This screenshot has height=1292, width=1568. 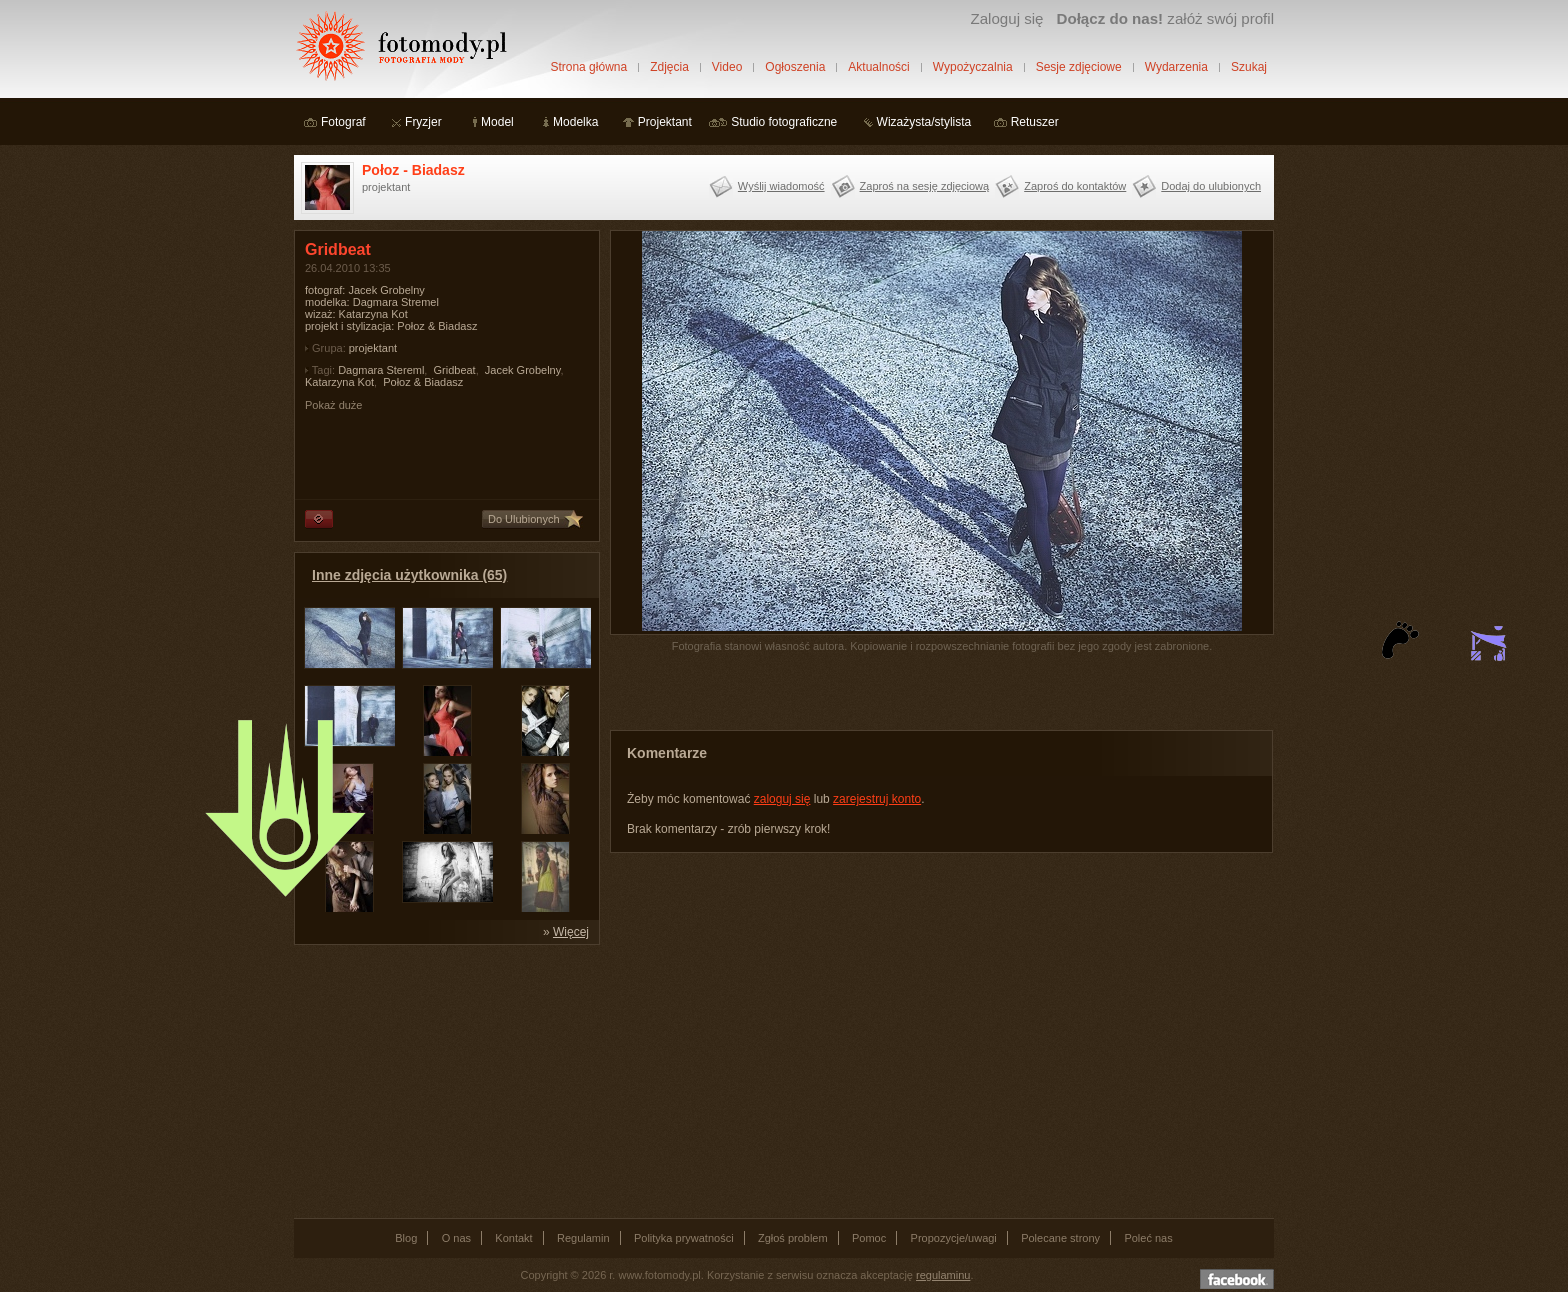 What do you see at coordinates (1488, 643) in the screenshot?
I see `set up camp in a desert region` at bounding box center [1488, 643].